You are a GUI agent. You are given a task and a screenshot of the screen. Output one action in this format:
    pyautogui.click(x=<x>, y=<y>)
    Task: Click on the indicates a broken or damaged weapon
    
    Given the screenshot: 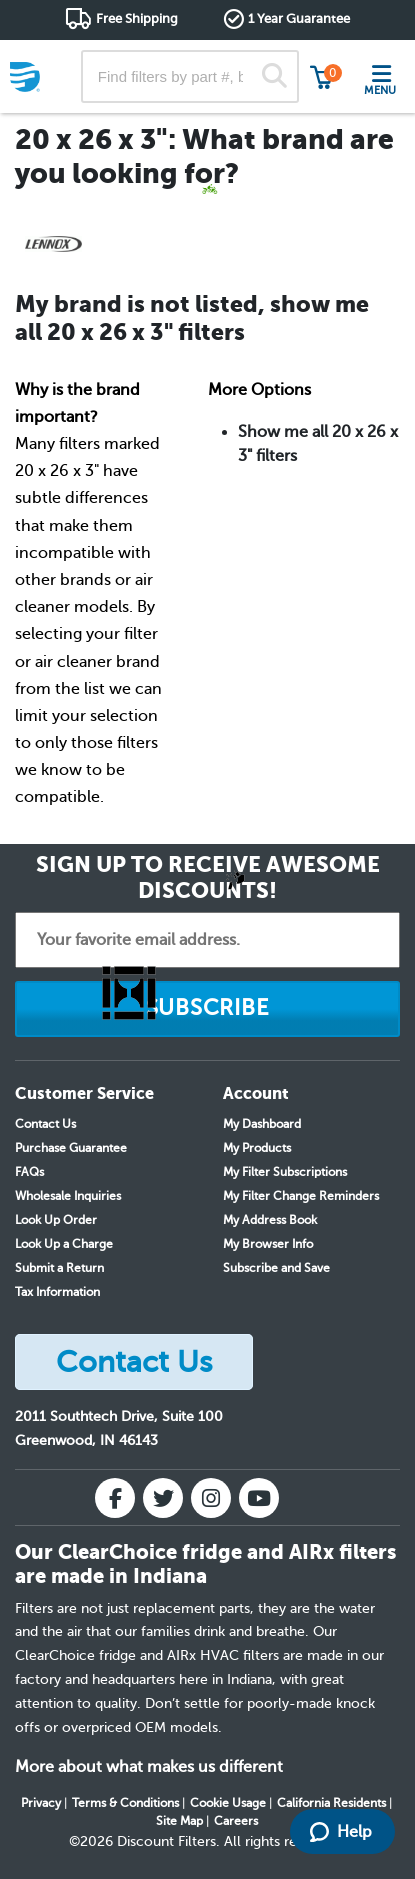 What is the action you would take?
    pyautogui.click(x=234, y=879)
    